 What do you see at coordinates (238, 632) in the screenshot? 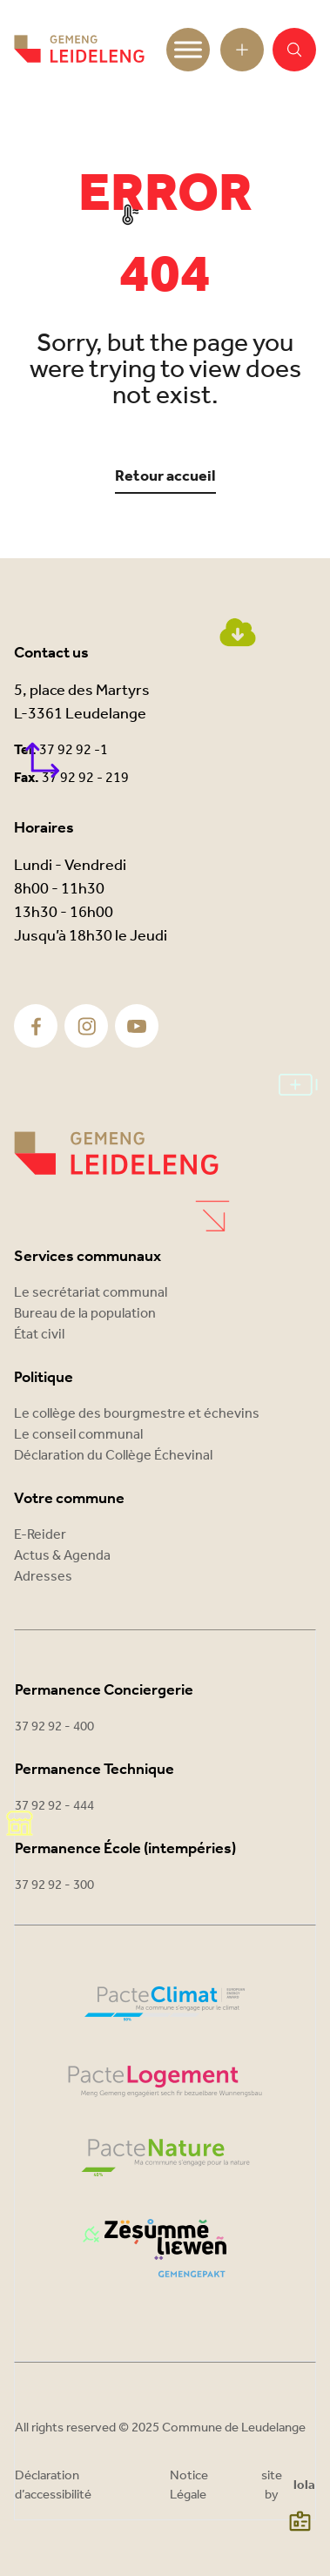
I see `download from cloud storage` at bounding box center [238, 632].